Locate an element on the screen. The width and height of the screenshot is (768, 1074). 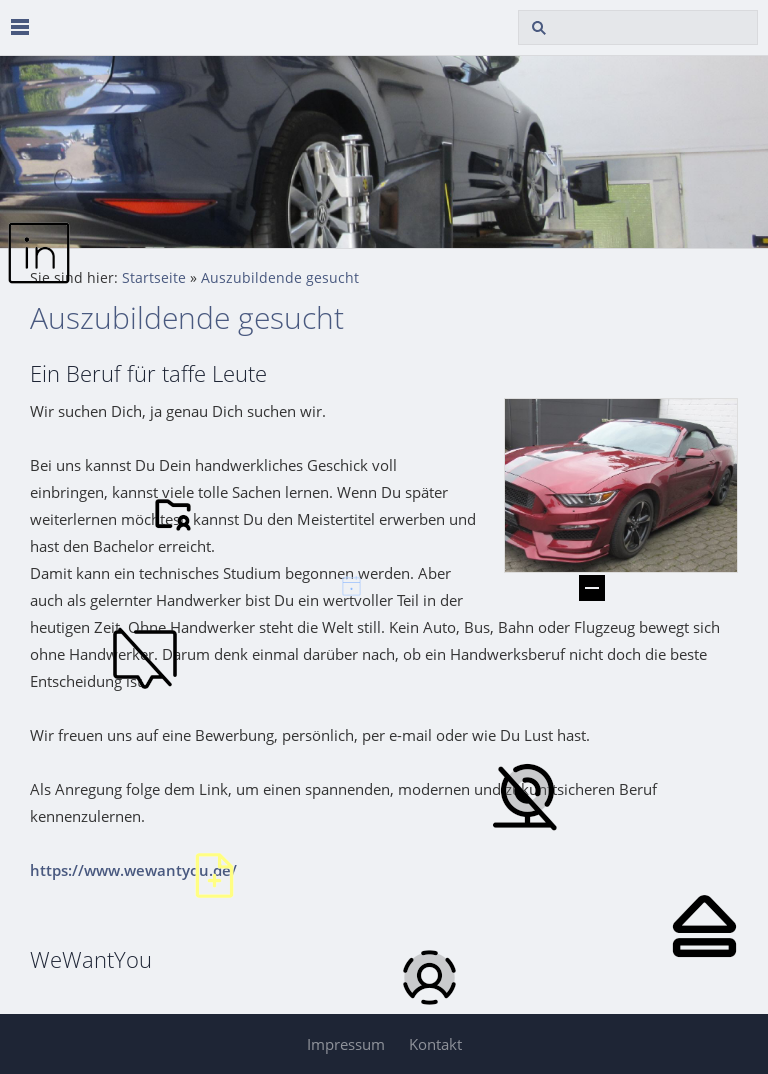
webcam is disabled or turned off is located at coordinates (527, 798).